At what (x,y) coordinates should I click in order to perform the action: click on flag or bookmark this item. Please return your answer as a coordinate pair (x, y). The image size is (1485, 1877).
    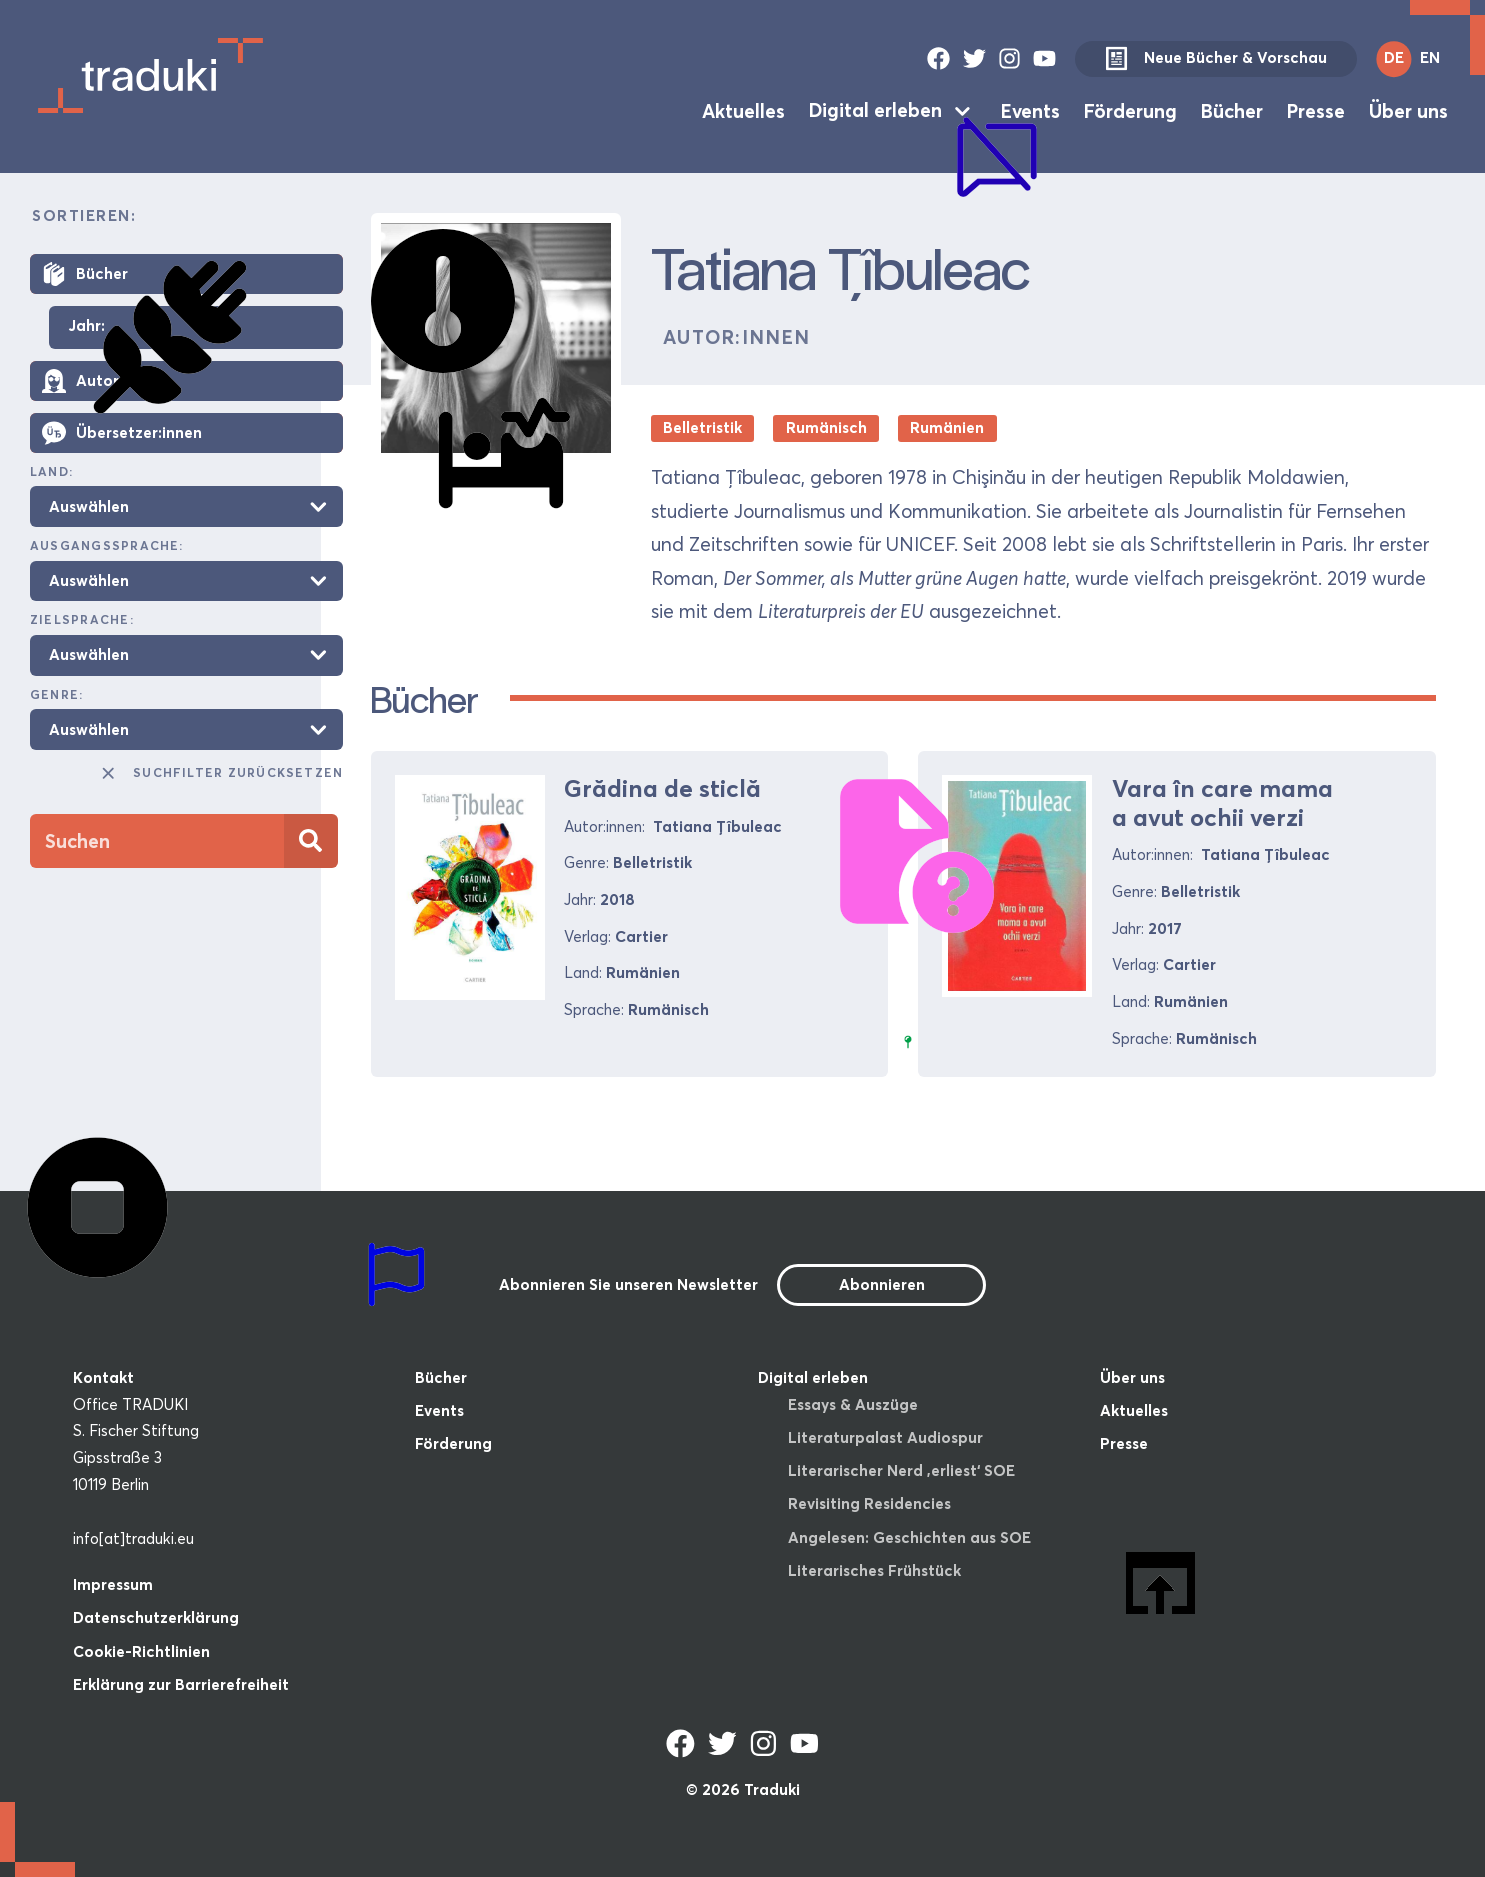
    Looking at the image, I should click on (396, 1274).